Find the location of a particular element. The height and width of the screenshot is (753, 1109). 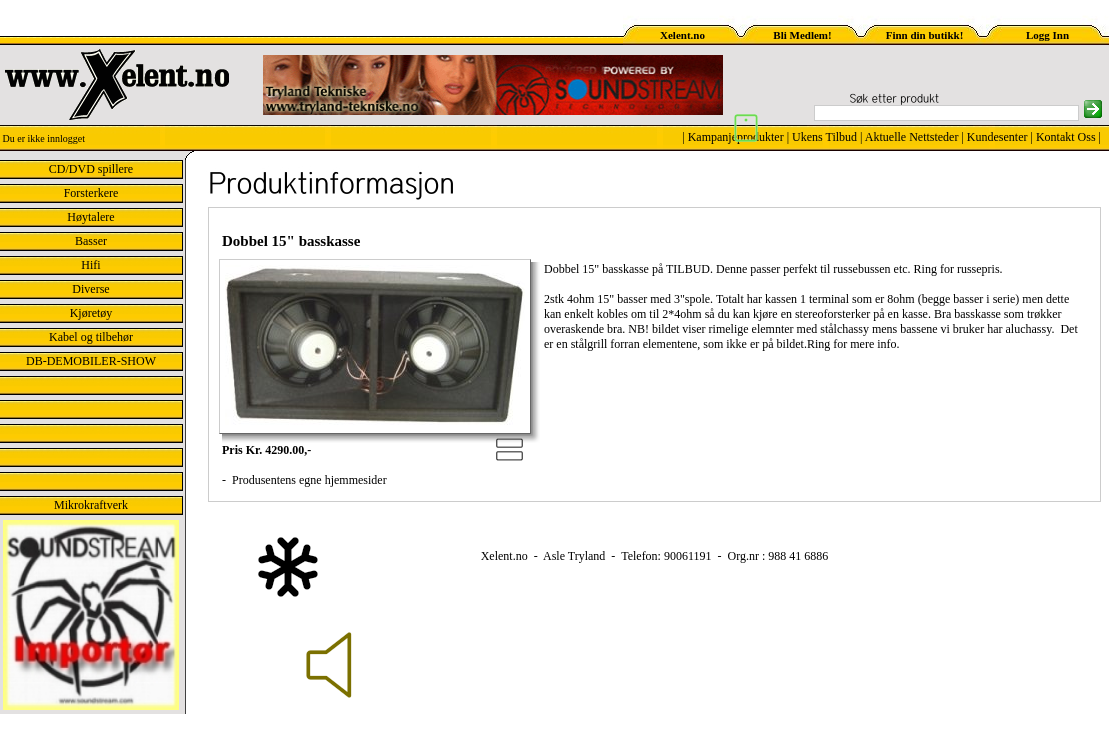

switch to row layout view is located at coordinates (509, 449).